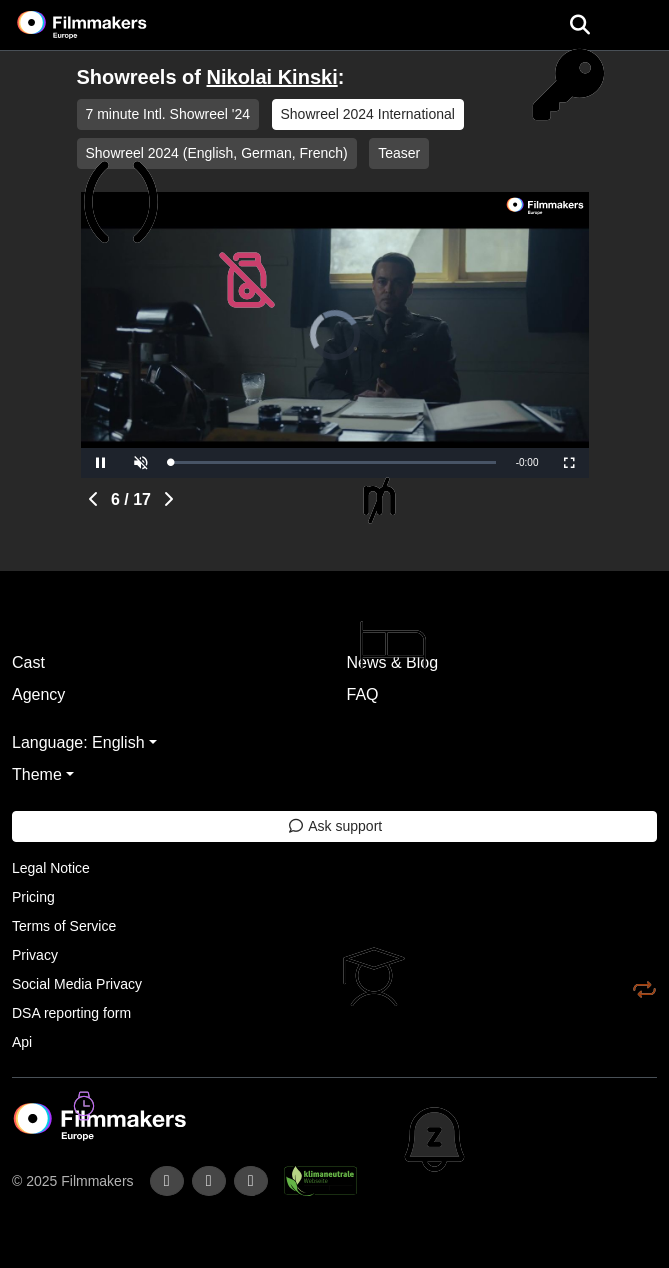  Describe the element at coordinates (568, 84) in the screenshot. I see `access security or password settings` at that location.